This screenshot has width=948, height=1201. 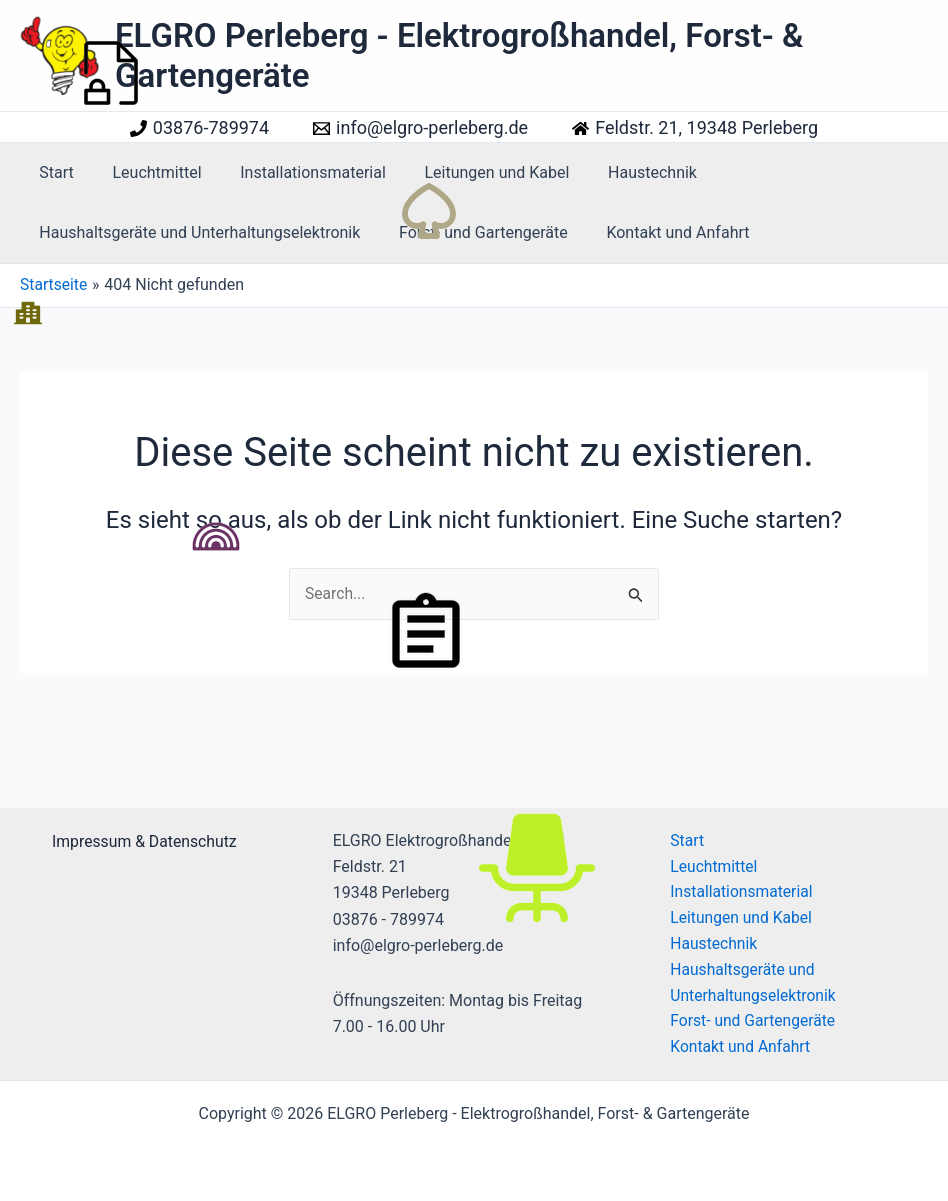 I want to click on spade suit symbol for card games, so click(x=429, y=212).